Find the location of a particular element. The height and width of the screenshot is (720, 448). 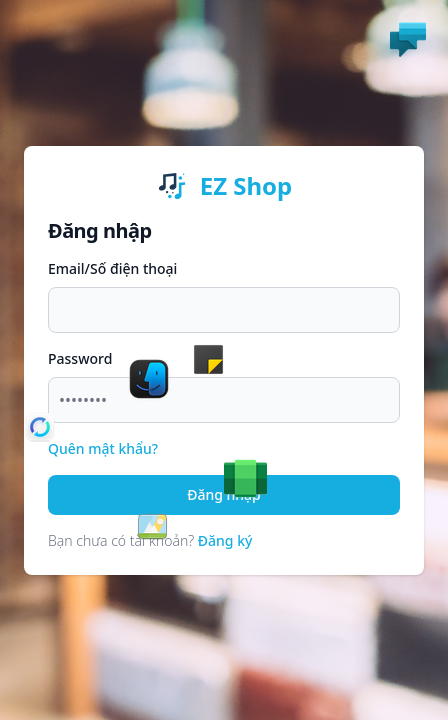

open sticky notes app is located at coordinates (208, 359).